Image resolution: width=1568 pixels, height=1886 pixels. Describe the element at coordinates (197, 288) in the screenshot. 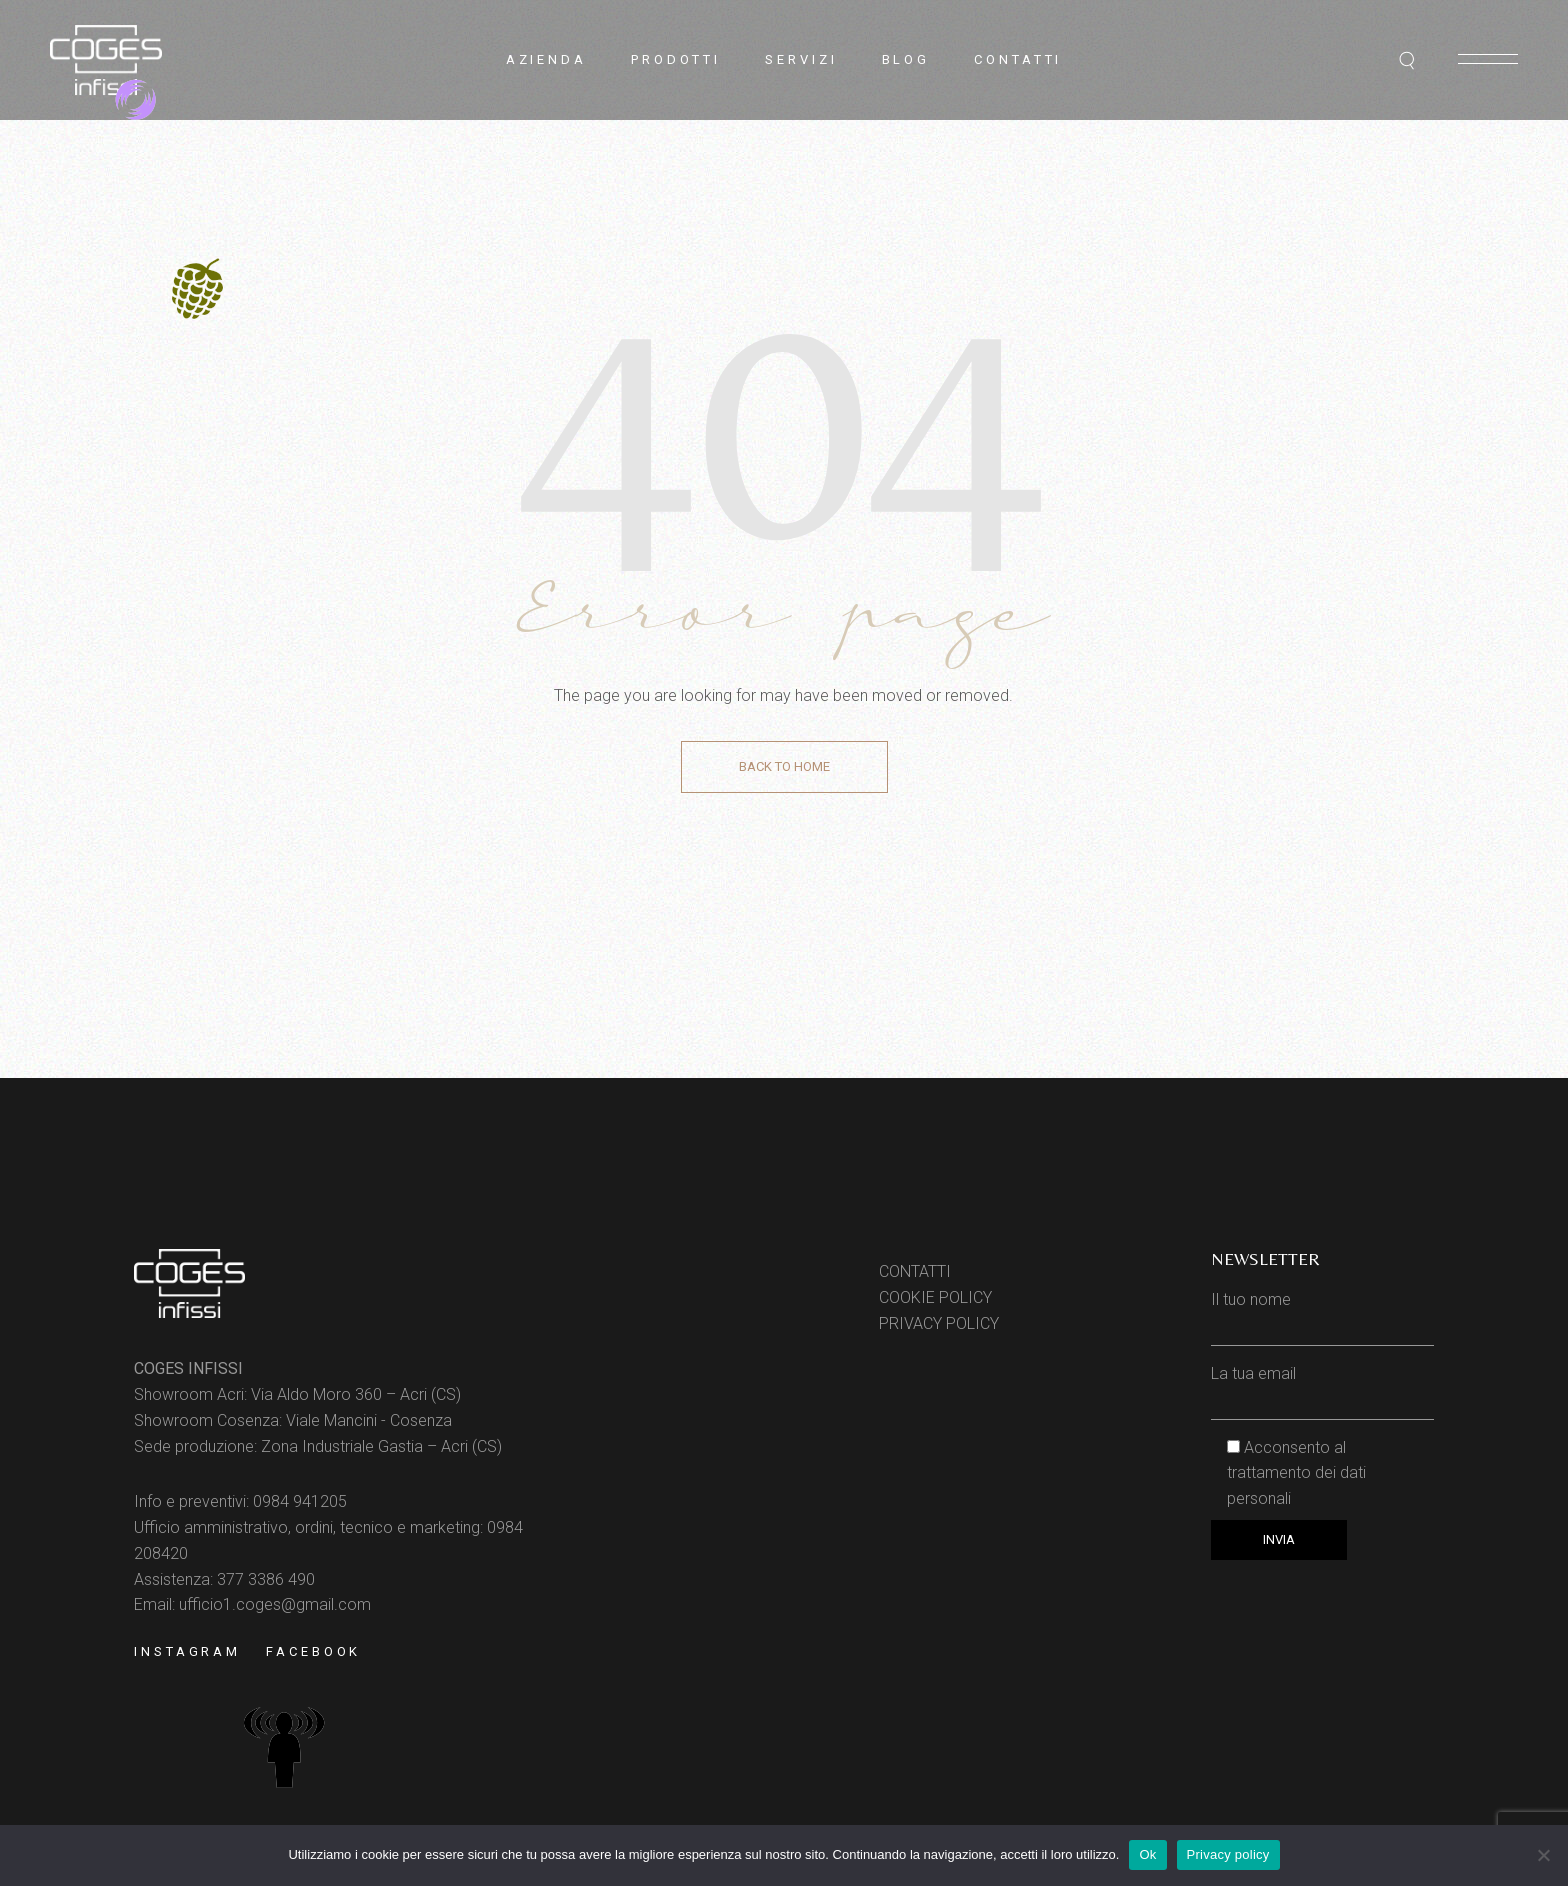

I see `indicates raspberry flavor or ingredient` at that location.